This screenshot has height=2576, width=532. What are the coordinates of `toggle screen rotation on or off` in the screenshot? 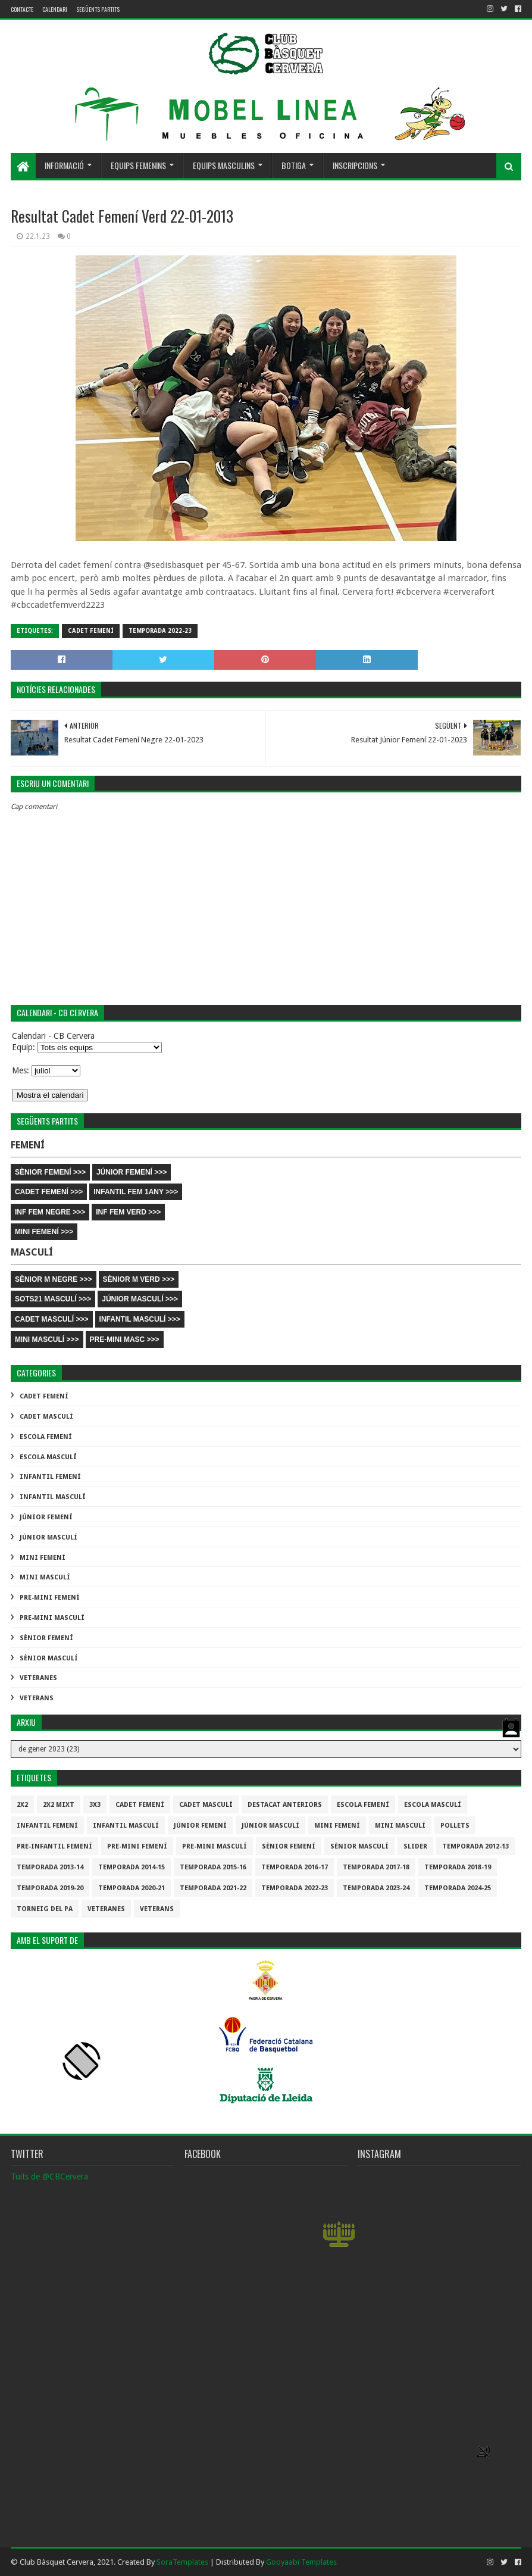 It's located at (82, 2061).